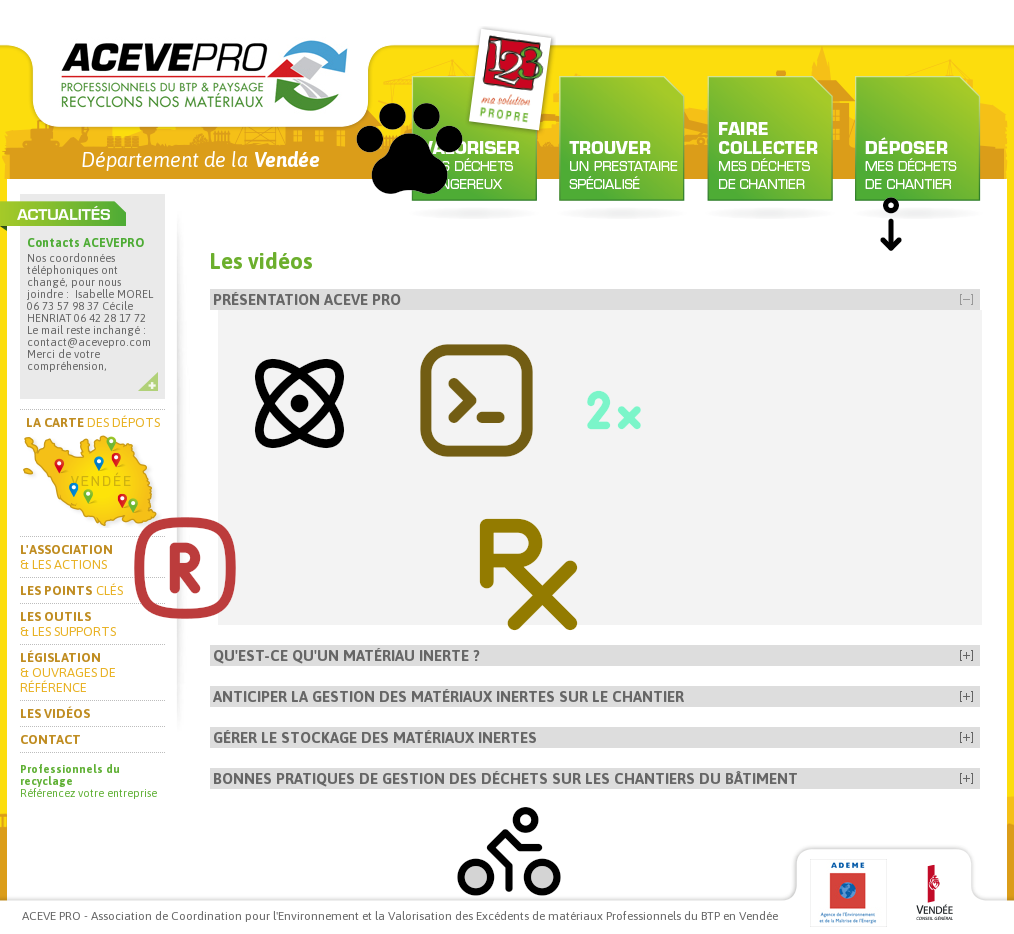 This screenshot has width=1014, height=934. What do you see at coordinates (409, 148) in the screenshot?
I see `access pet-related features or settings` at bounding box center [409, 148].